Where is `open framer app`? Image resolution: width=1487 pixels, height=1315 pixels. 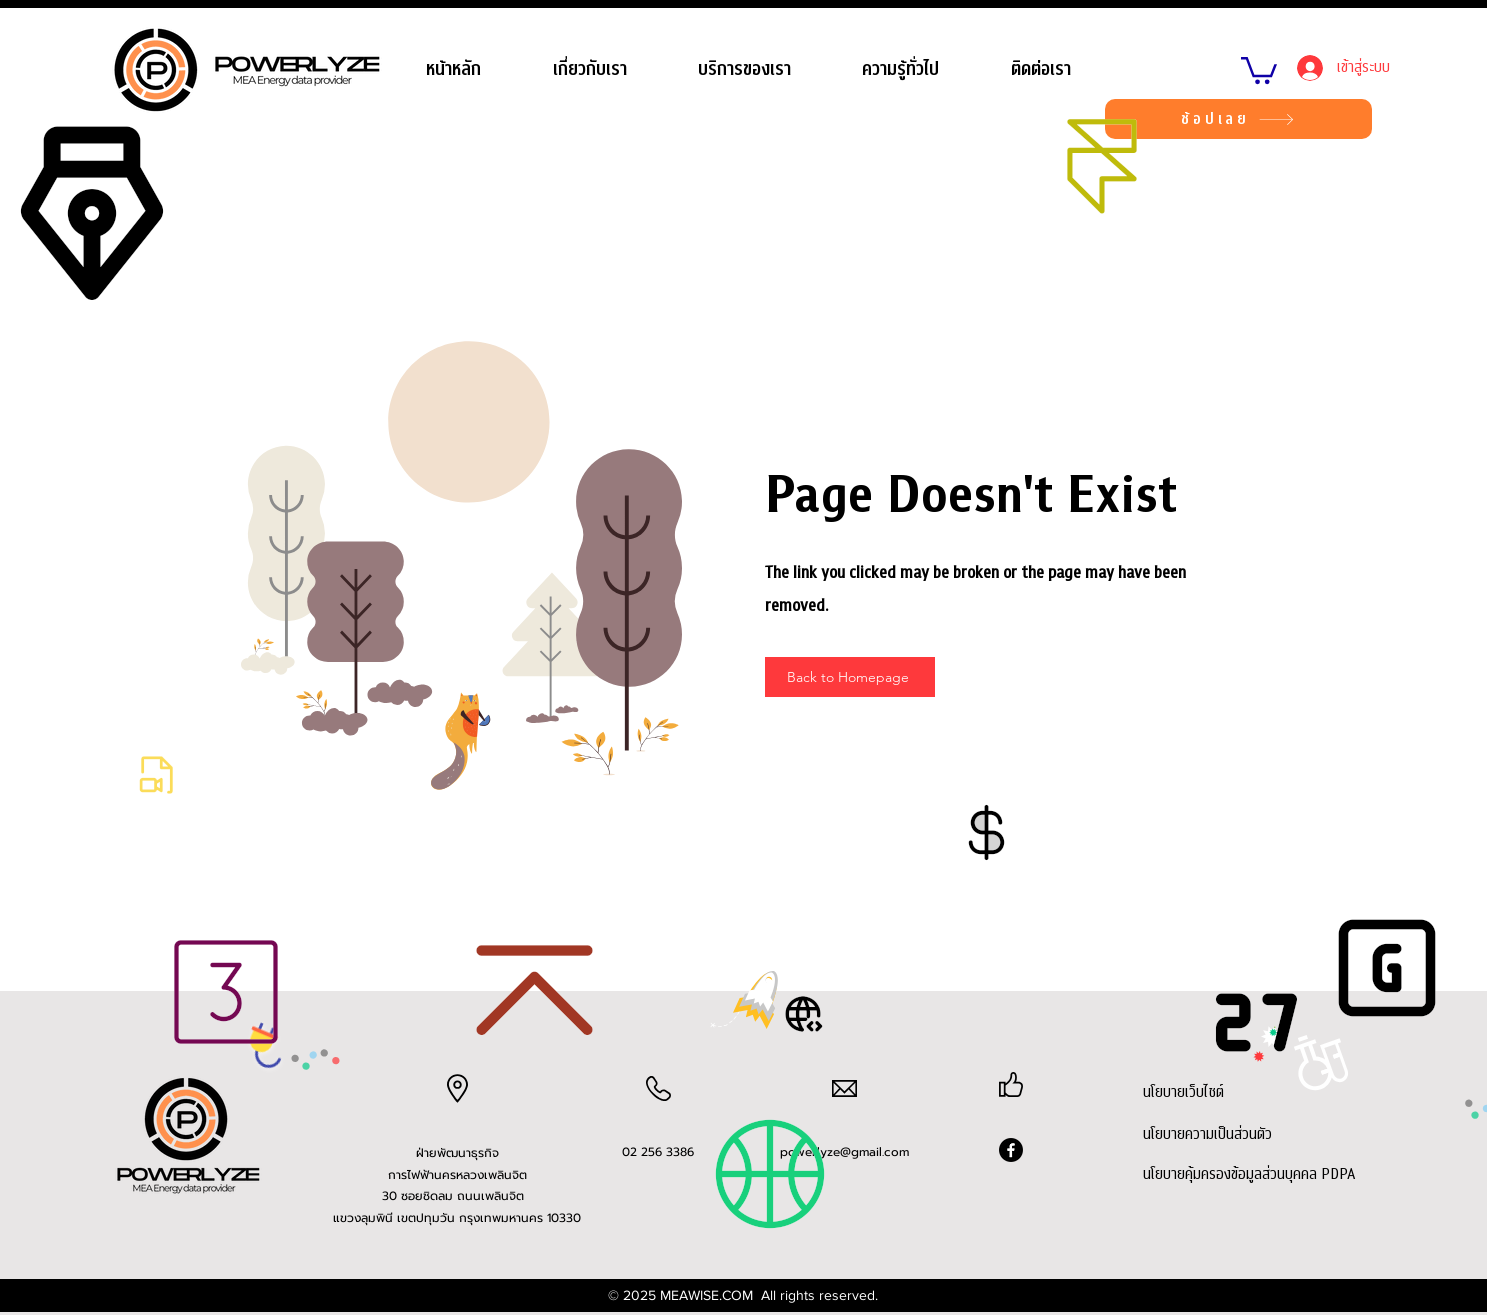 open framer app is located at coordinates (1102, 161).